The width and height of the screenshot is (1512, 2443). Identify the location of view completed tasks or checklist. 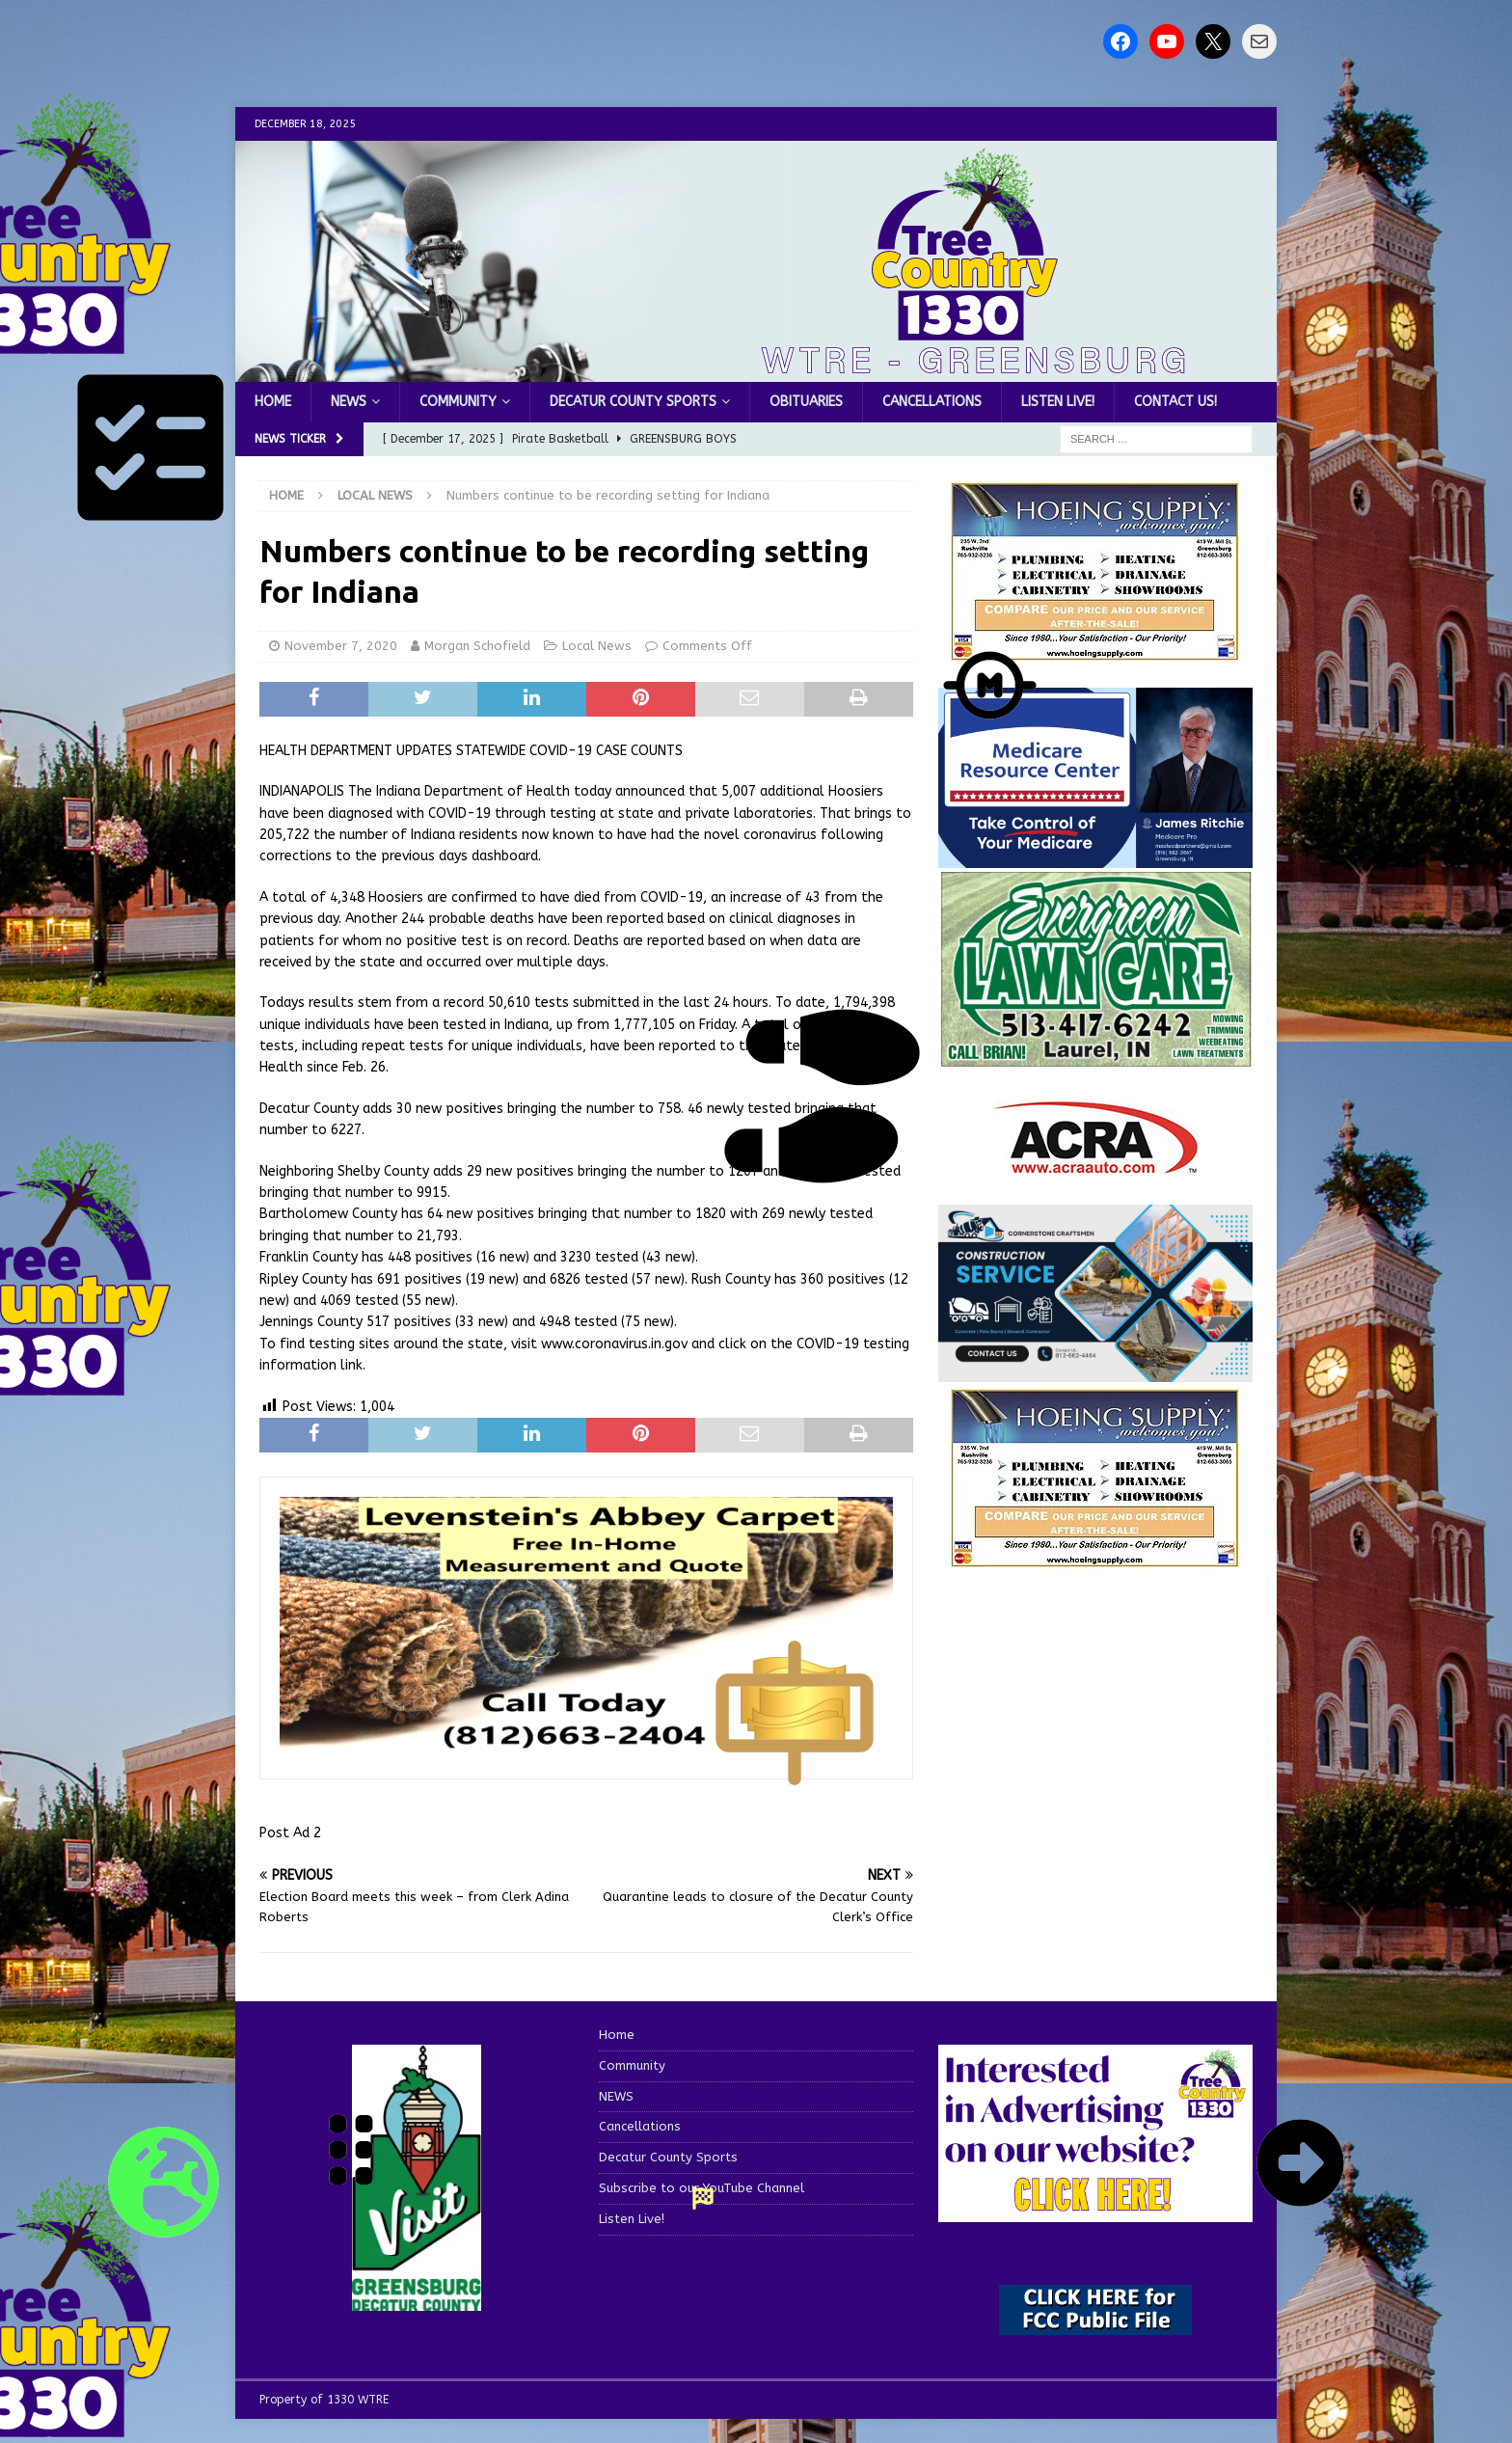
(150, 448).